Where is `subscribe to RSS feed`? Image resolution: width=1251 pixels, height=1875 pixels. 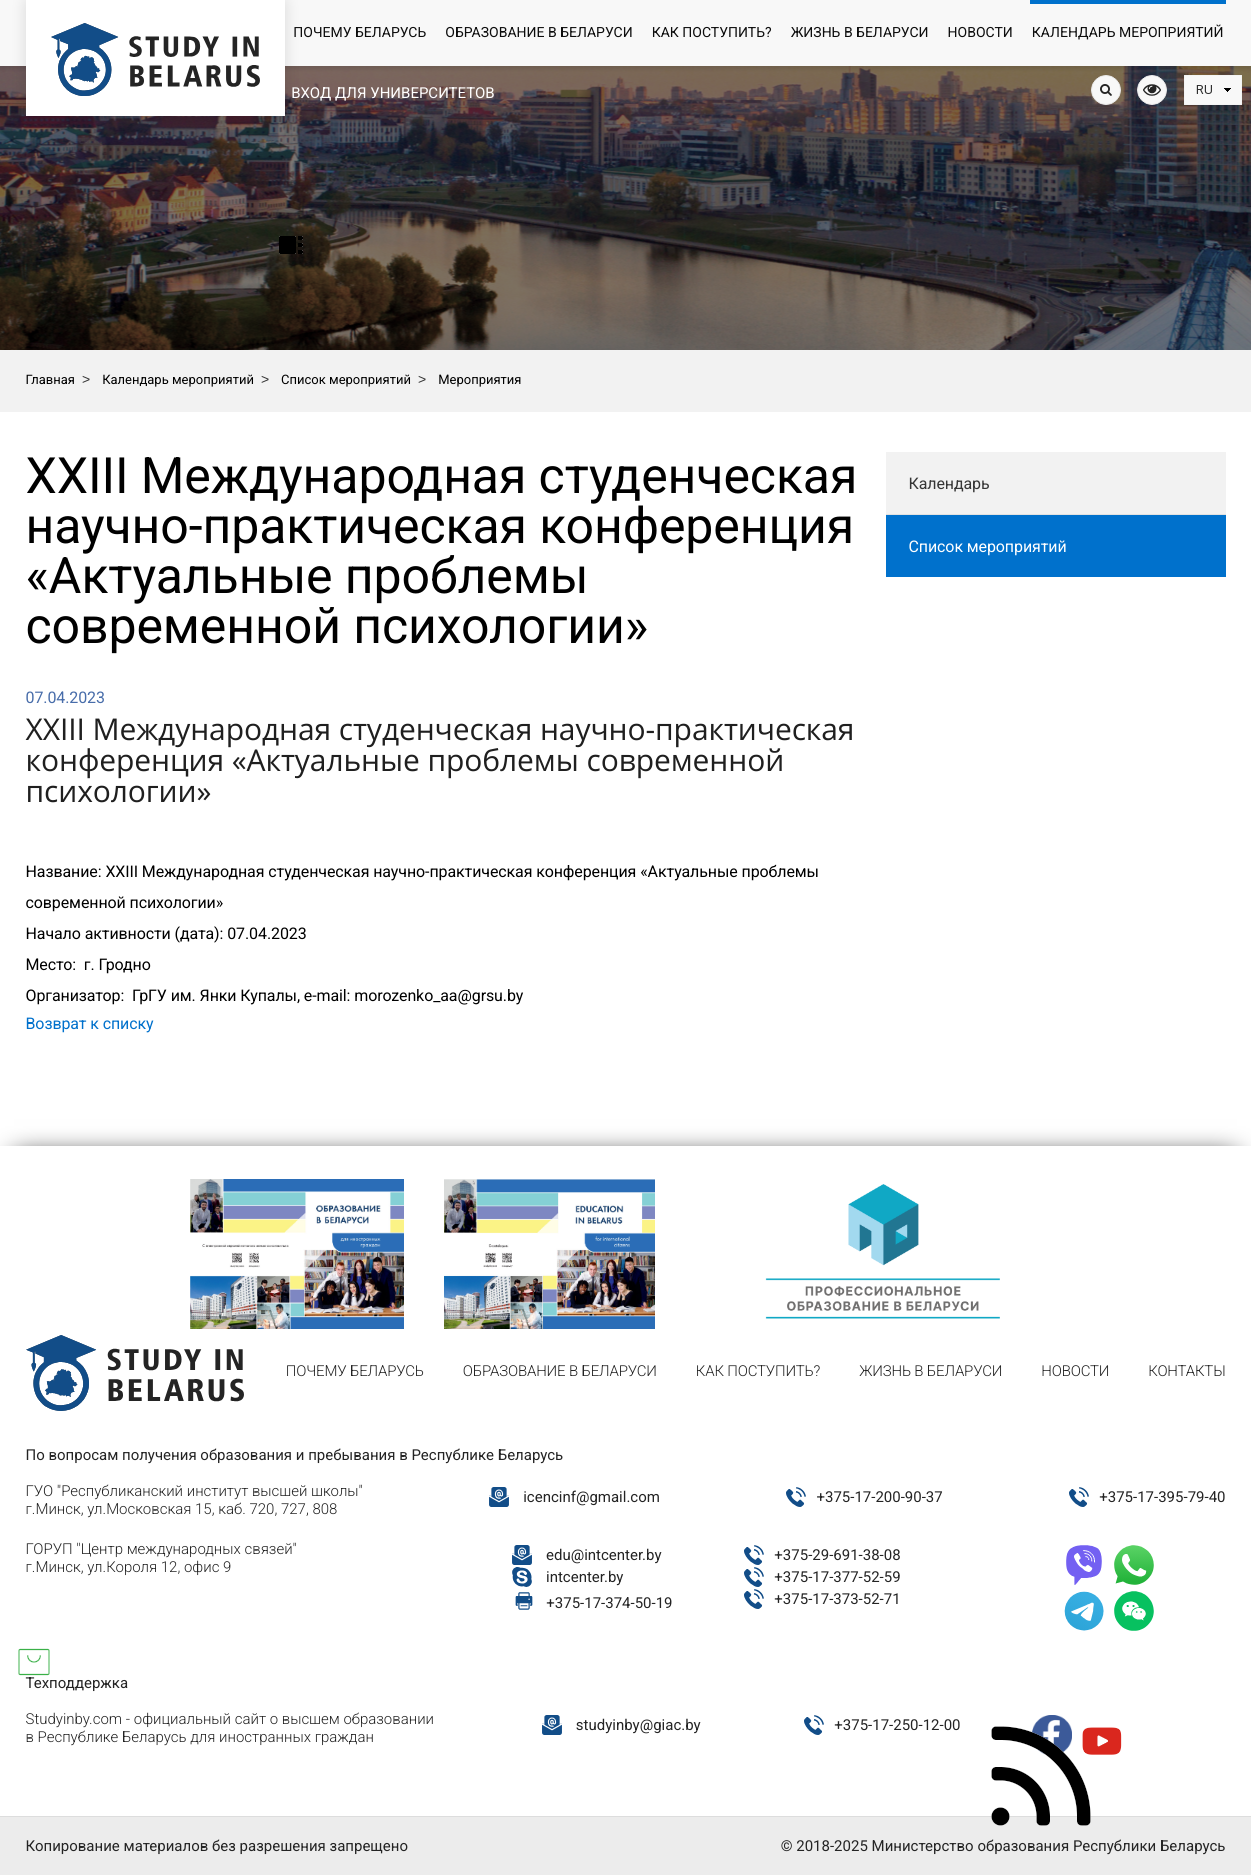
subscribe to RSS feed is located at coordinates (1041, 1776).